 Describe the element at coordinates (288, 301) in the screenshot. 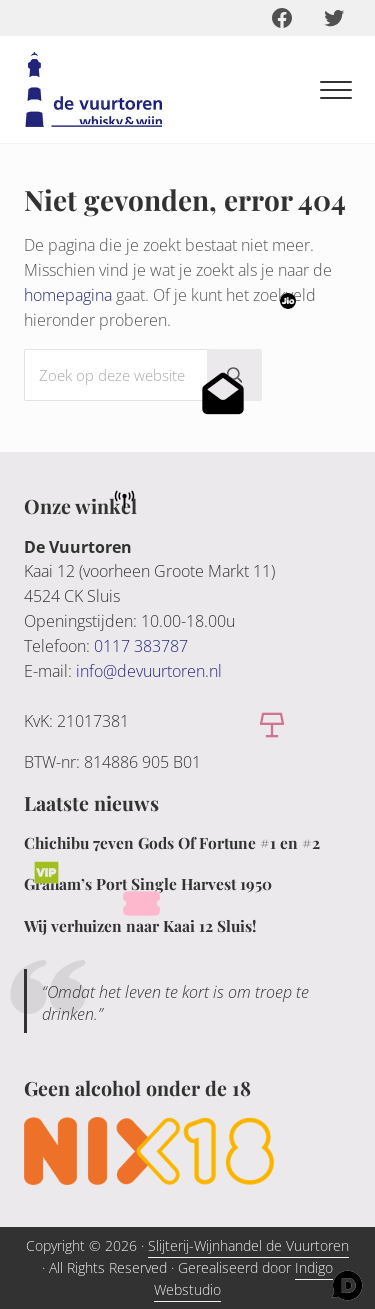

I see `jio app or service` at that location.